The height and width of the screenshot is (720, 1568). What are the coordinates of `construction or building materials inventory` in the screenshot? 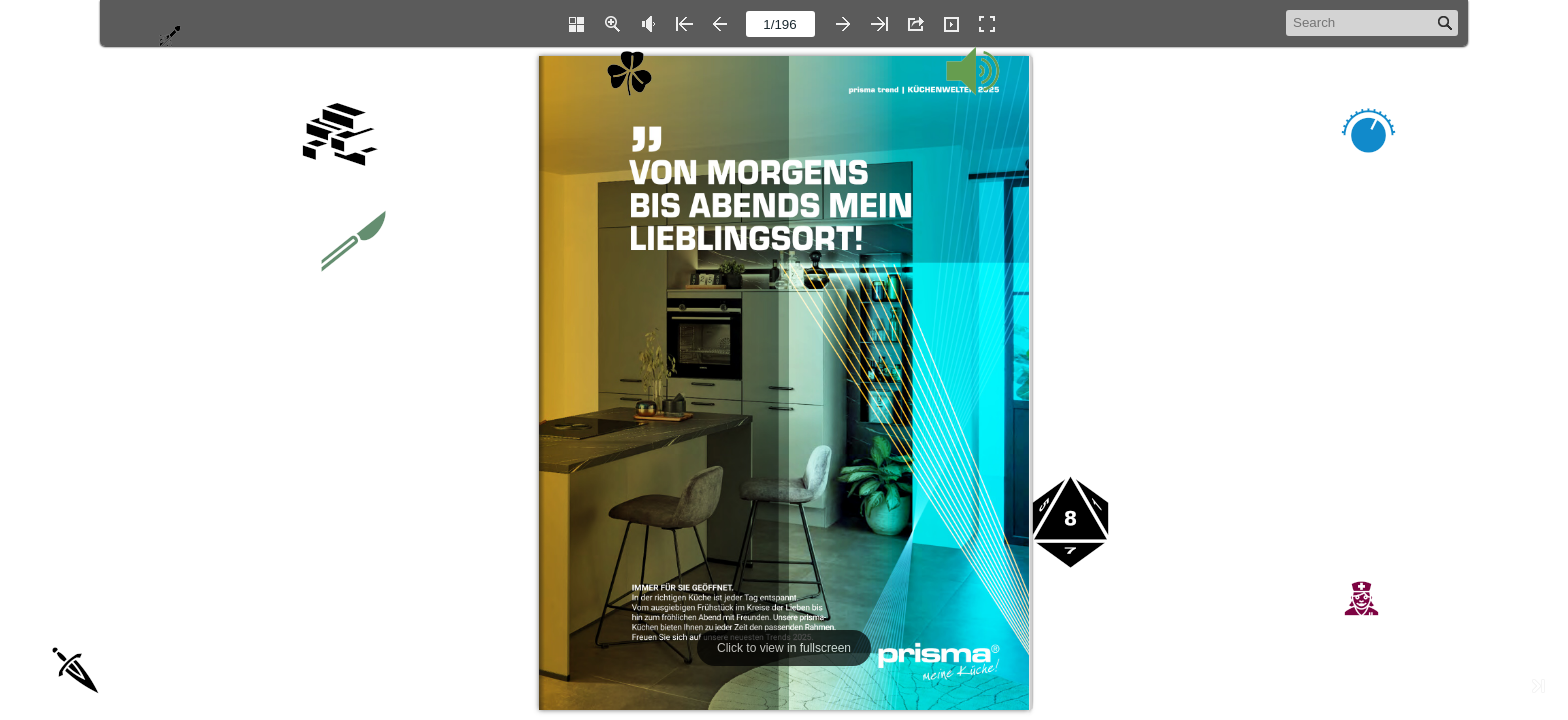 It's located at (341, 133).